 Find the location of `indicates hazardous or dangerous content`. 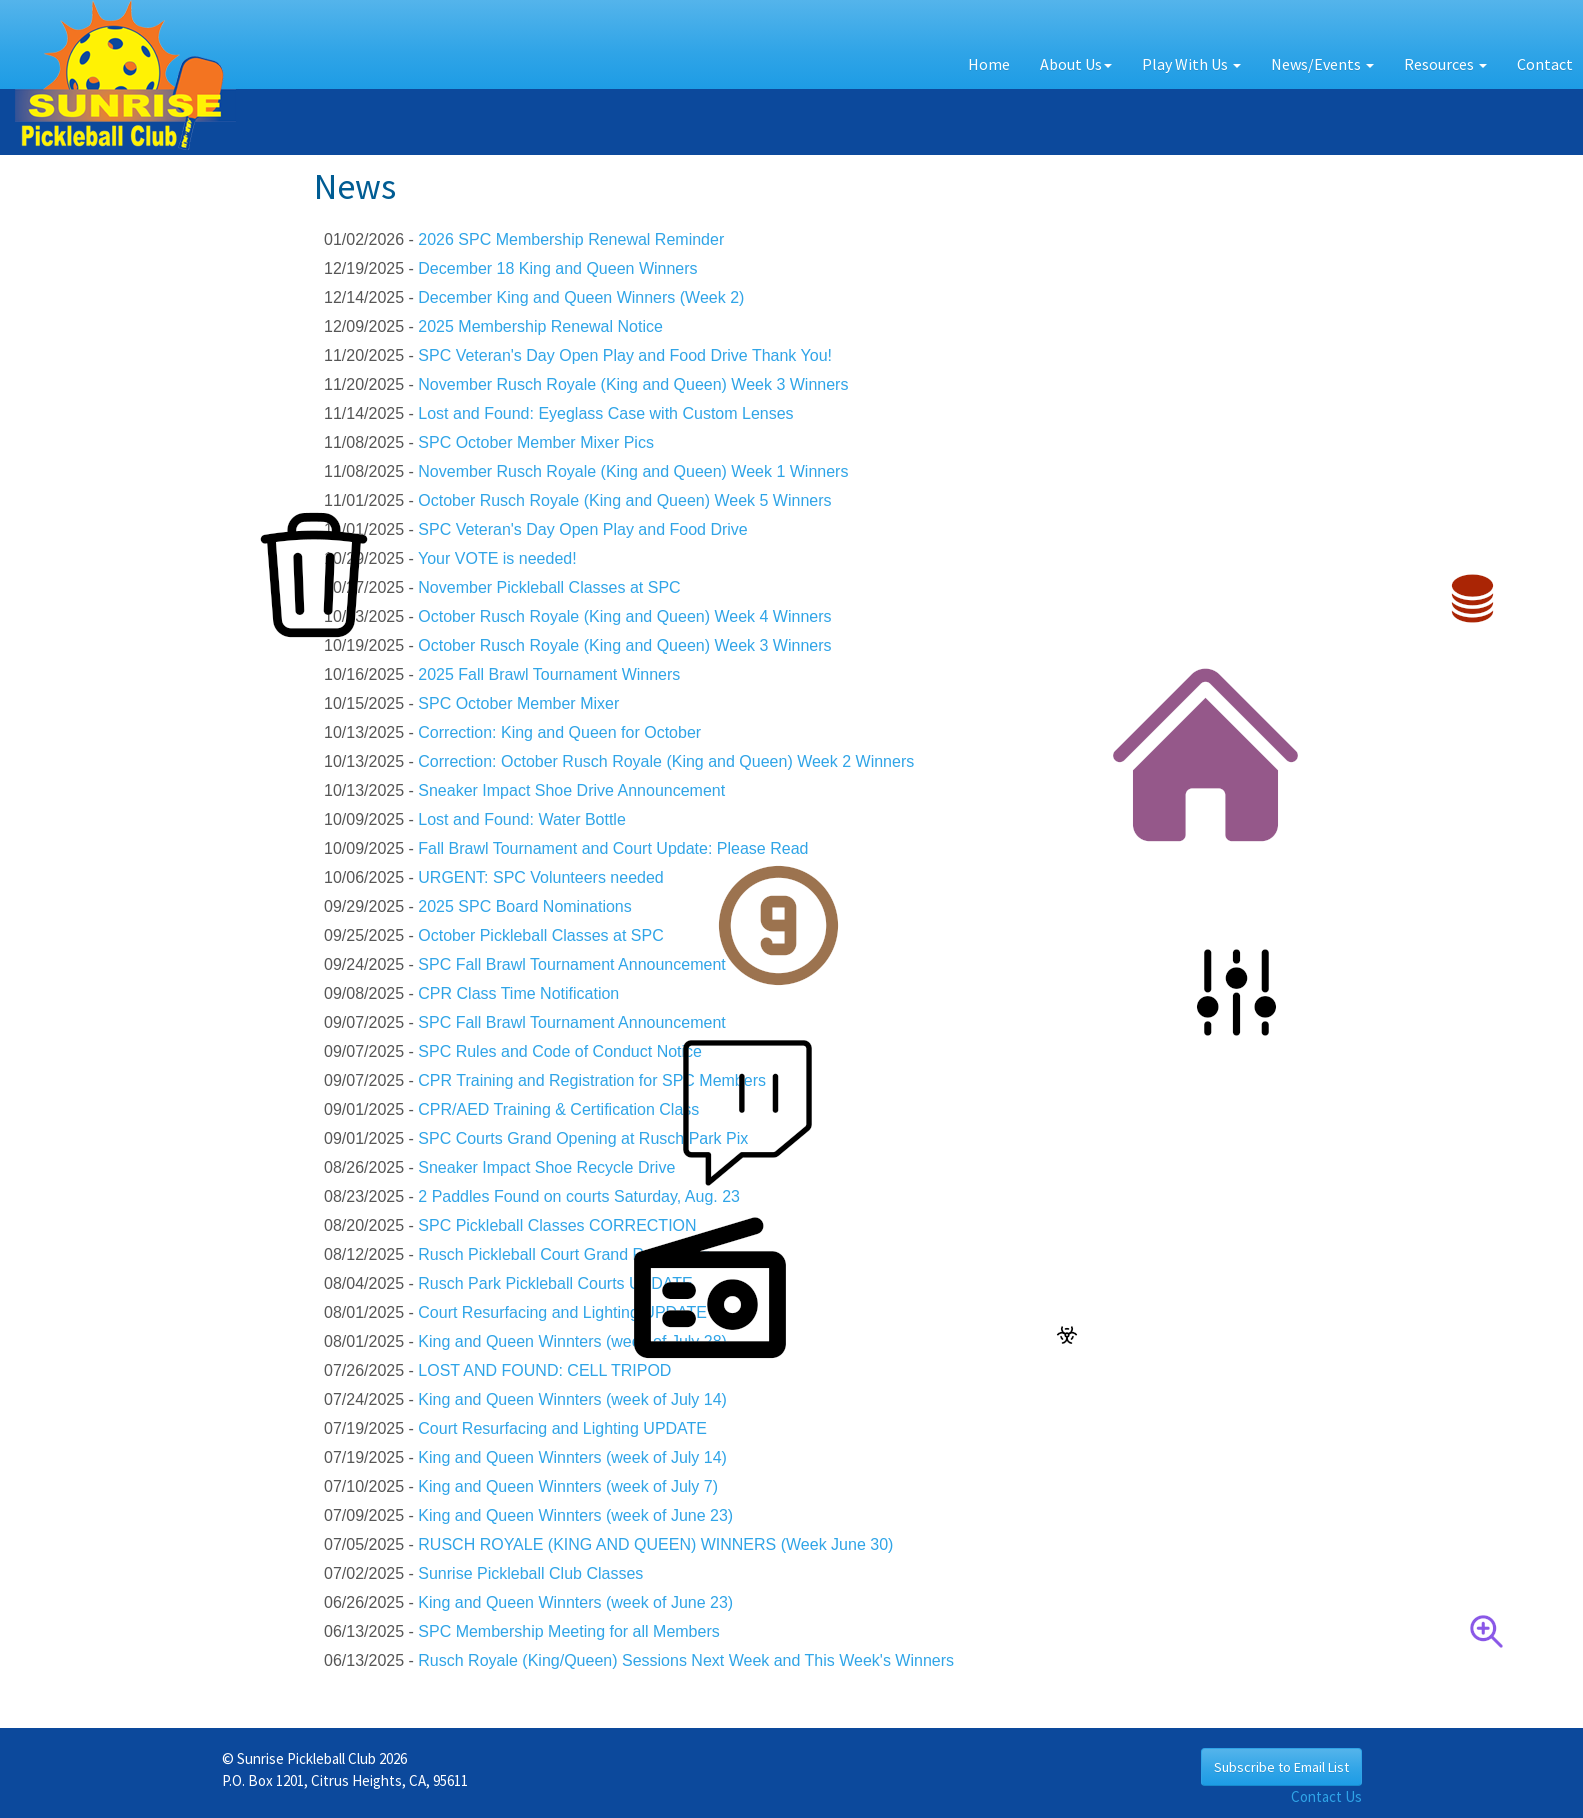

indicates hazardous or dangerous content is located at coordinates (1067, 1335).